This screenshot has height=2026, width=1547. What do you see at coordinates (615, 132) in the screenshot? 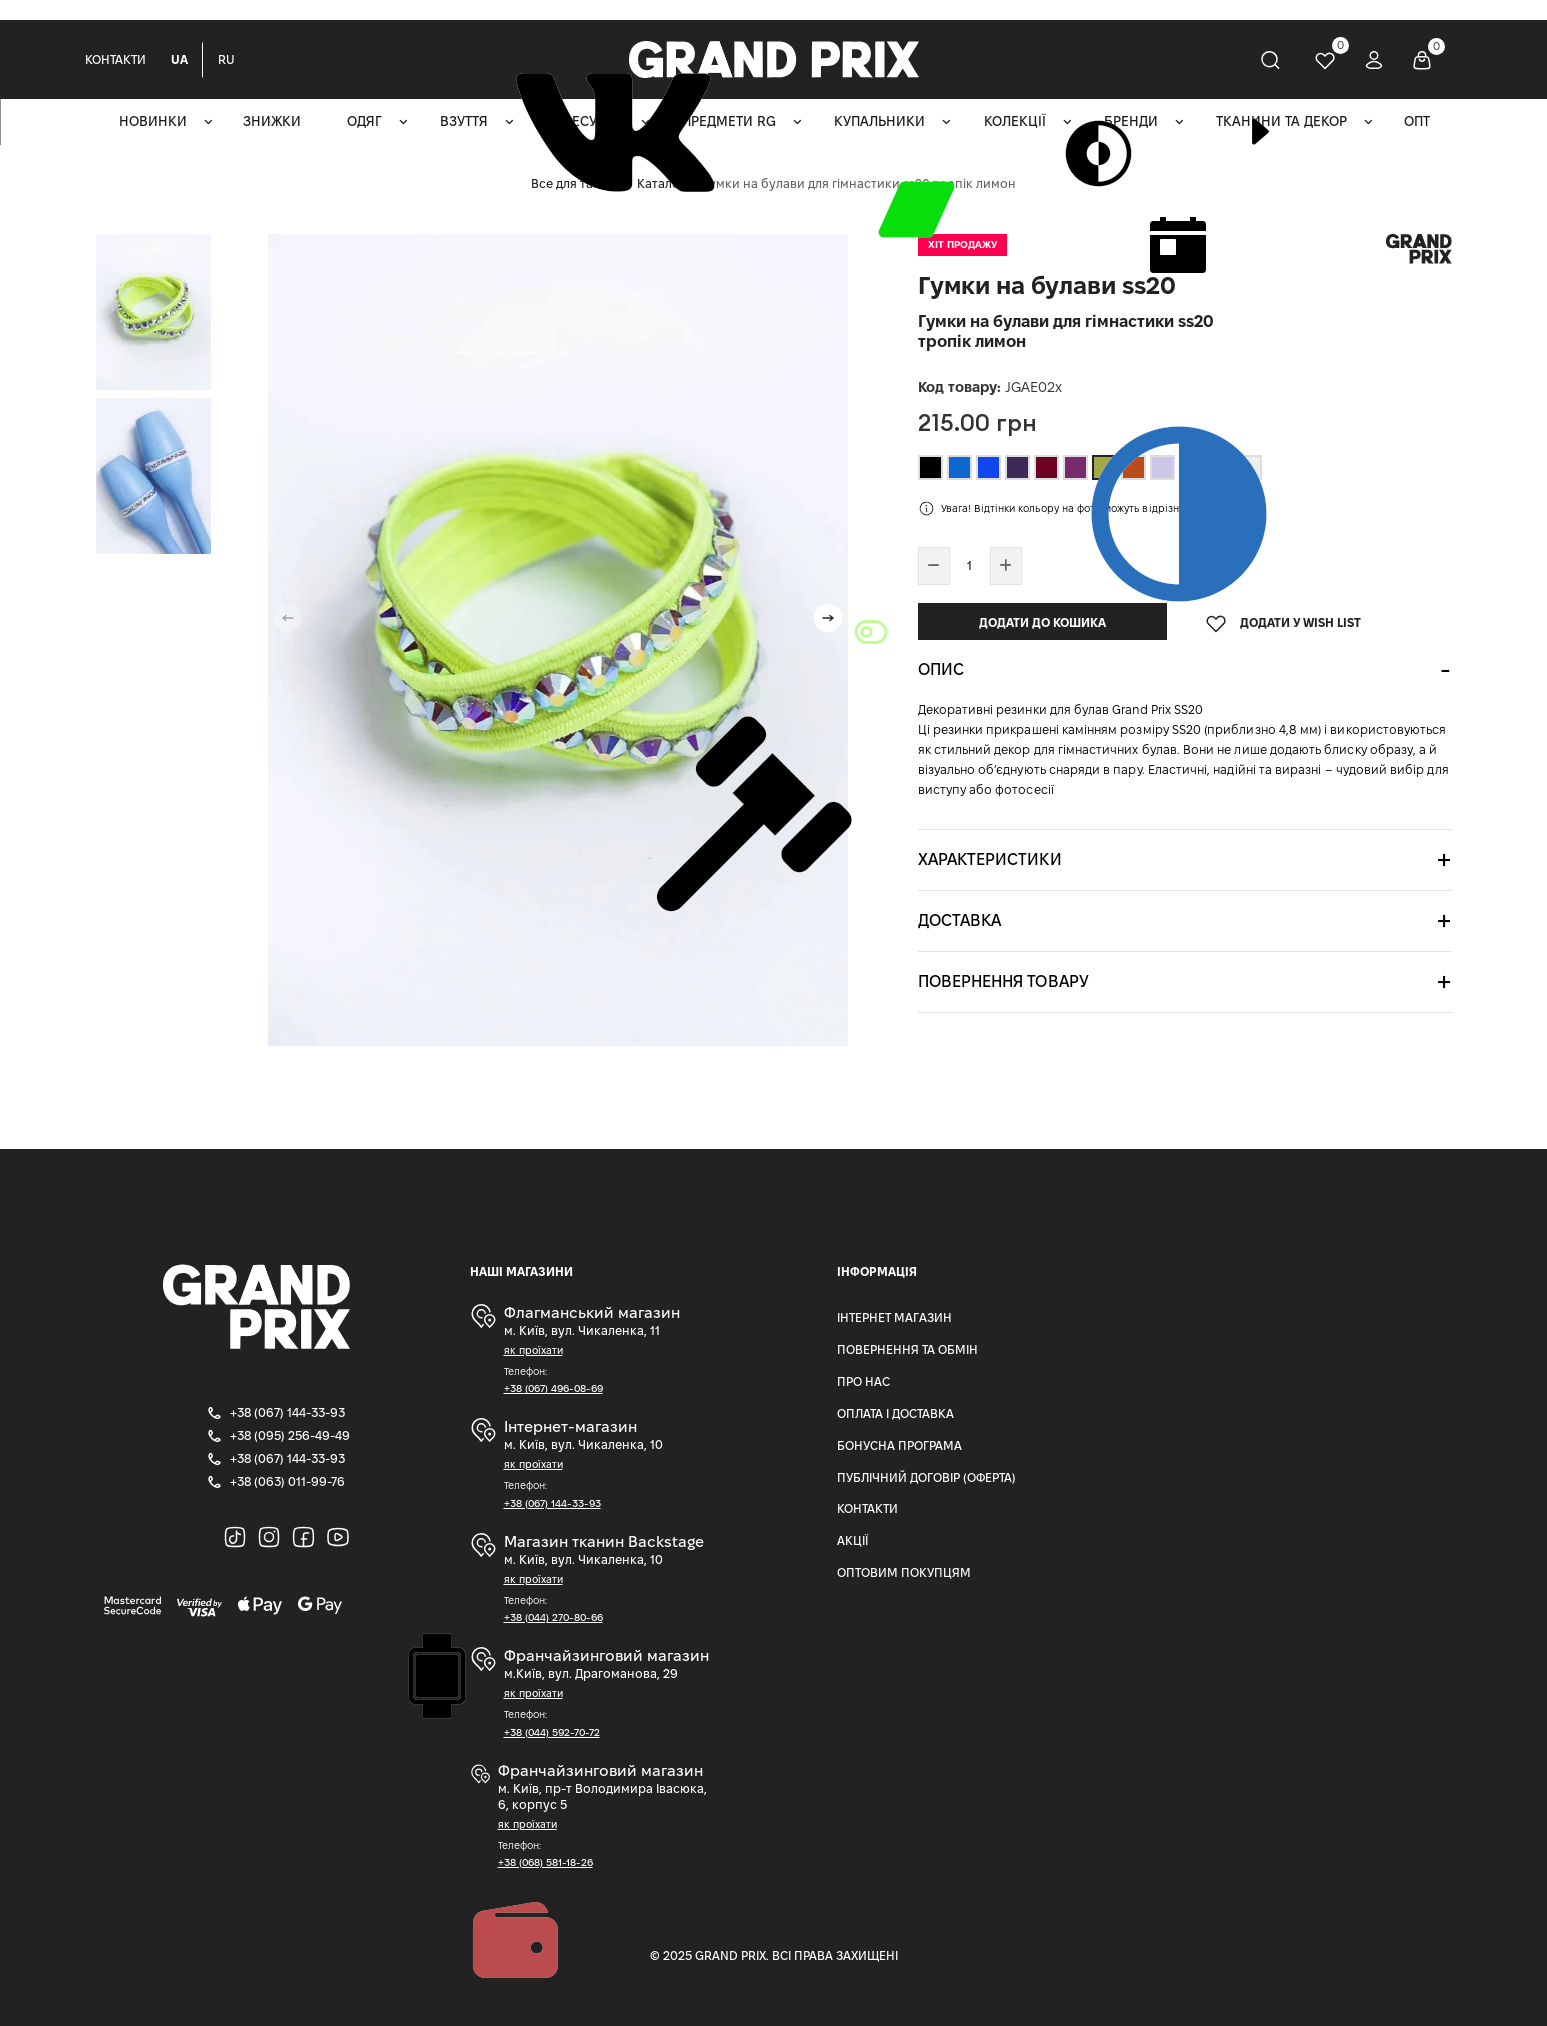
I see `open VK social network` at bounding box center [615, 132].